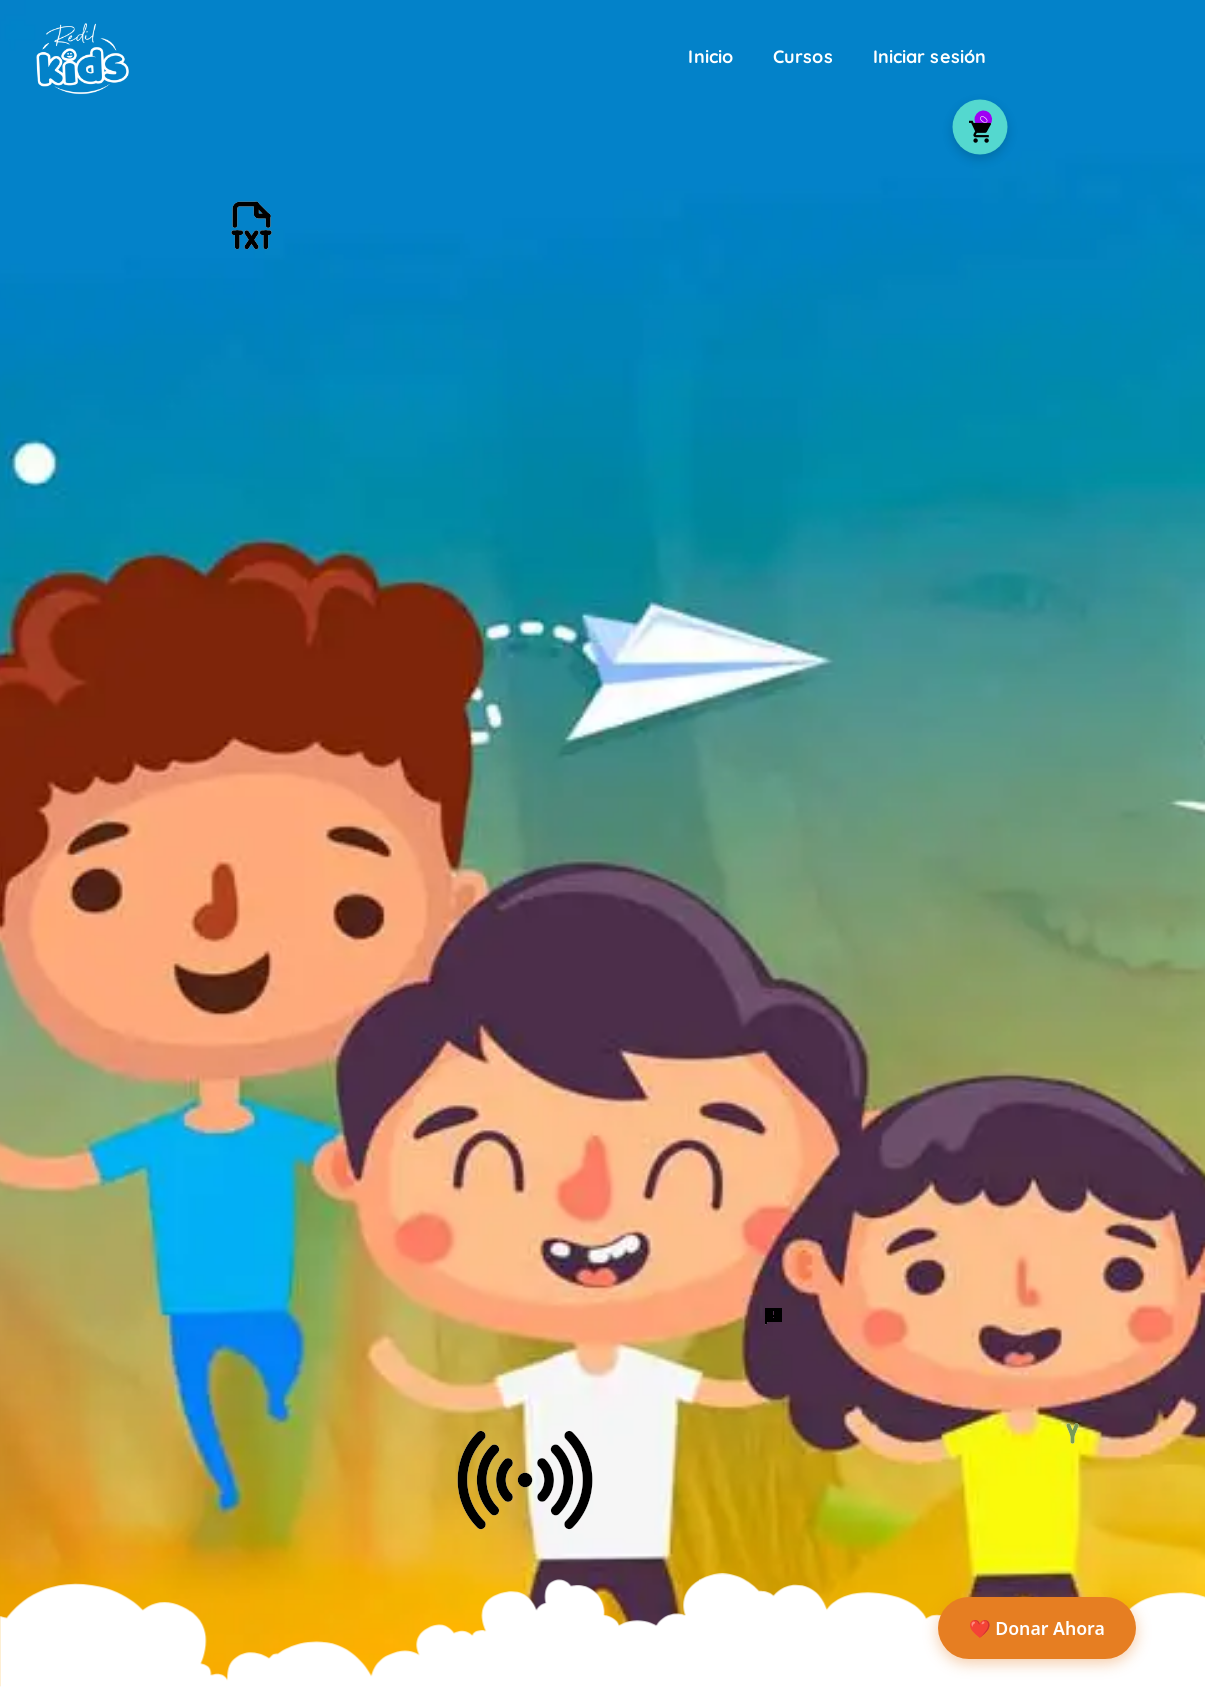 This screenshot has height=1687, width=1205. I want to click on text file type indicator, so click(251, 225).